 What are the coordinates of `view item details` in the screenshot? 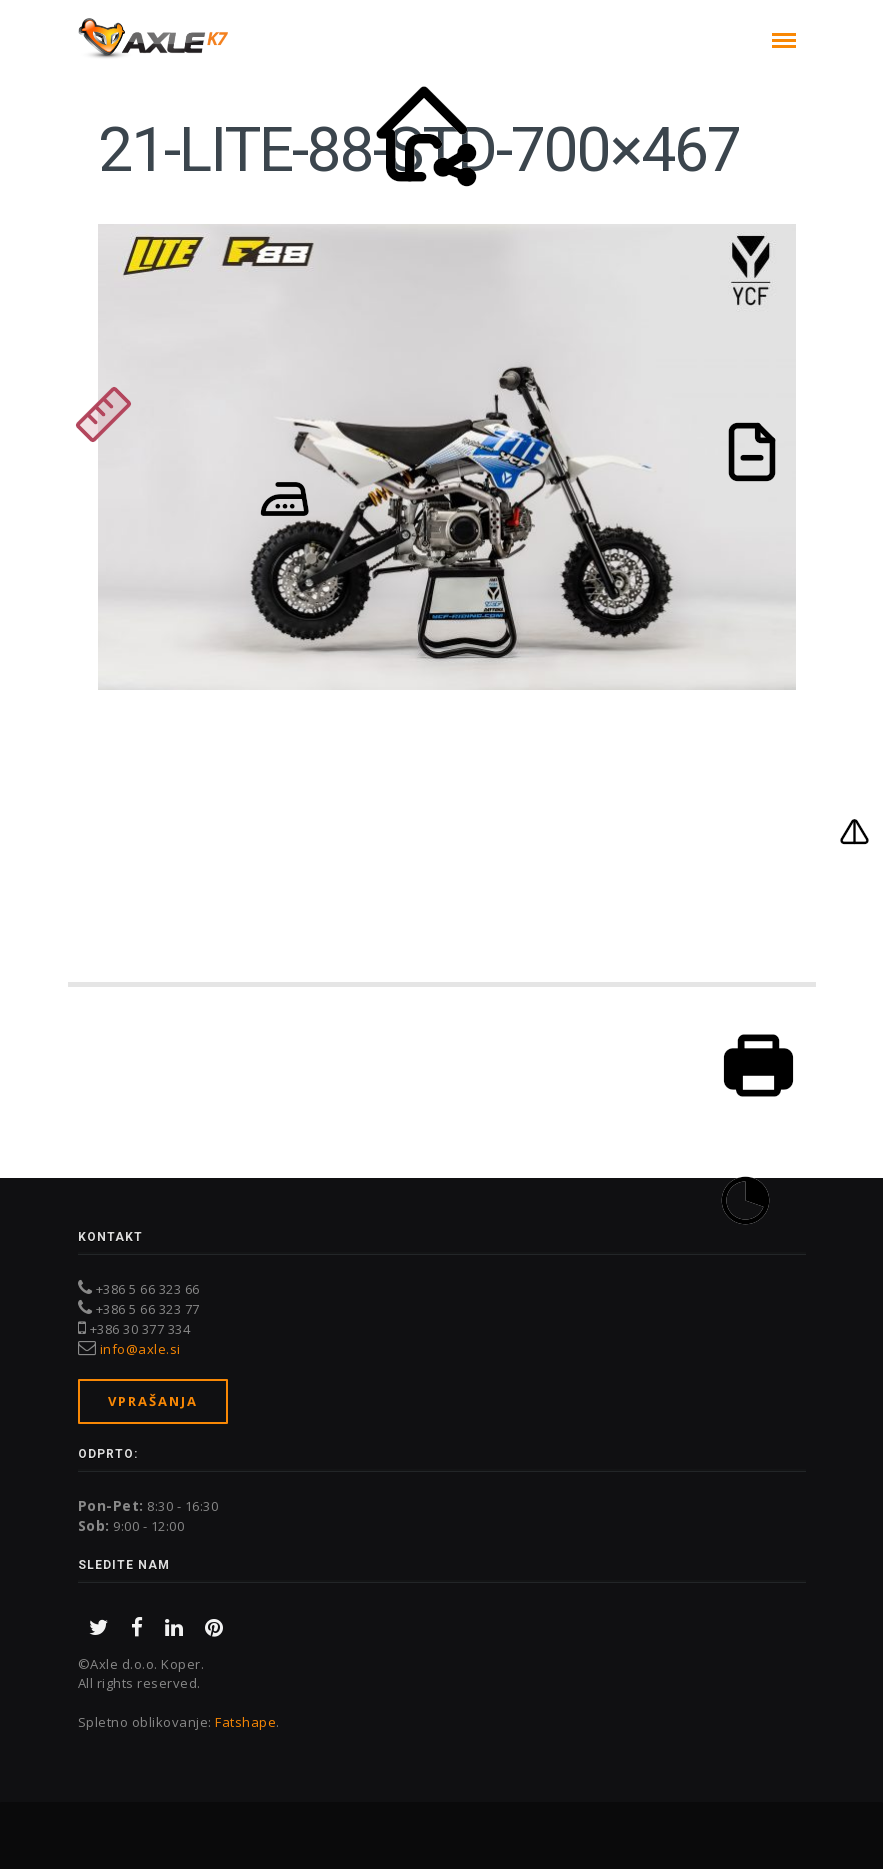 It's located at (854, 832).